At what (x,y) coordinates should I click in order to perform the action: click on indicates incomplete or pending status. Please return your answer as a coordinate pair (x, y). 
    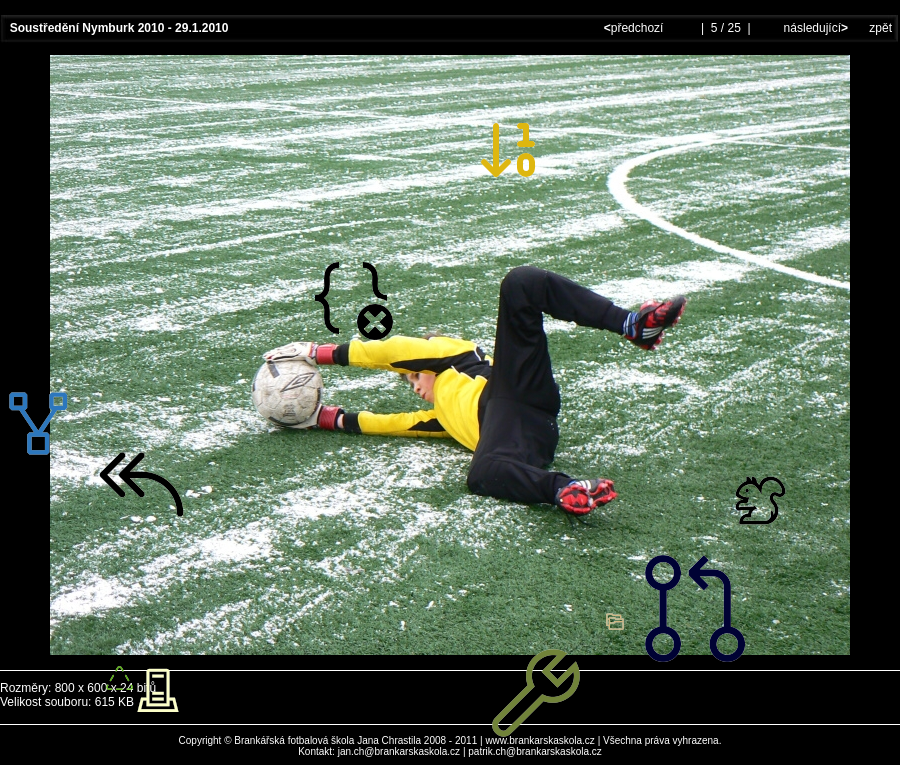
    Looking at the image, I should click on (119, 678).